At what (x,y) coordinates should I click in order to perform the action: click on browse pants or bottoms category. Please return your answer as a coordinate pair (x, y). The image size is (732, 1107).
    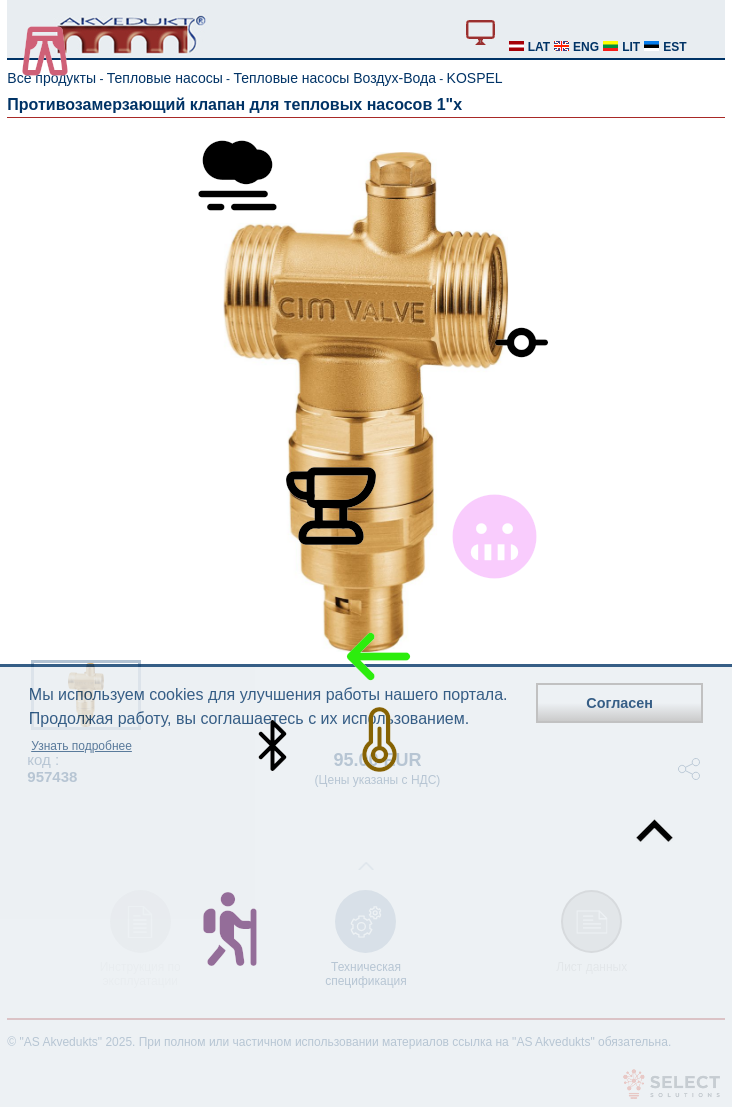
    Looking at the image, I should click on (45, 51).